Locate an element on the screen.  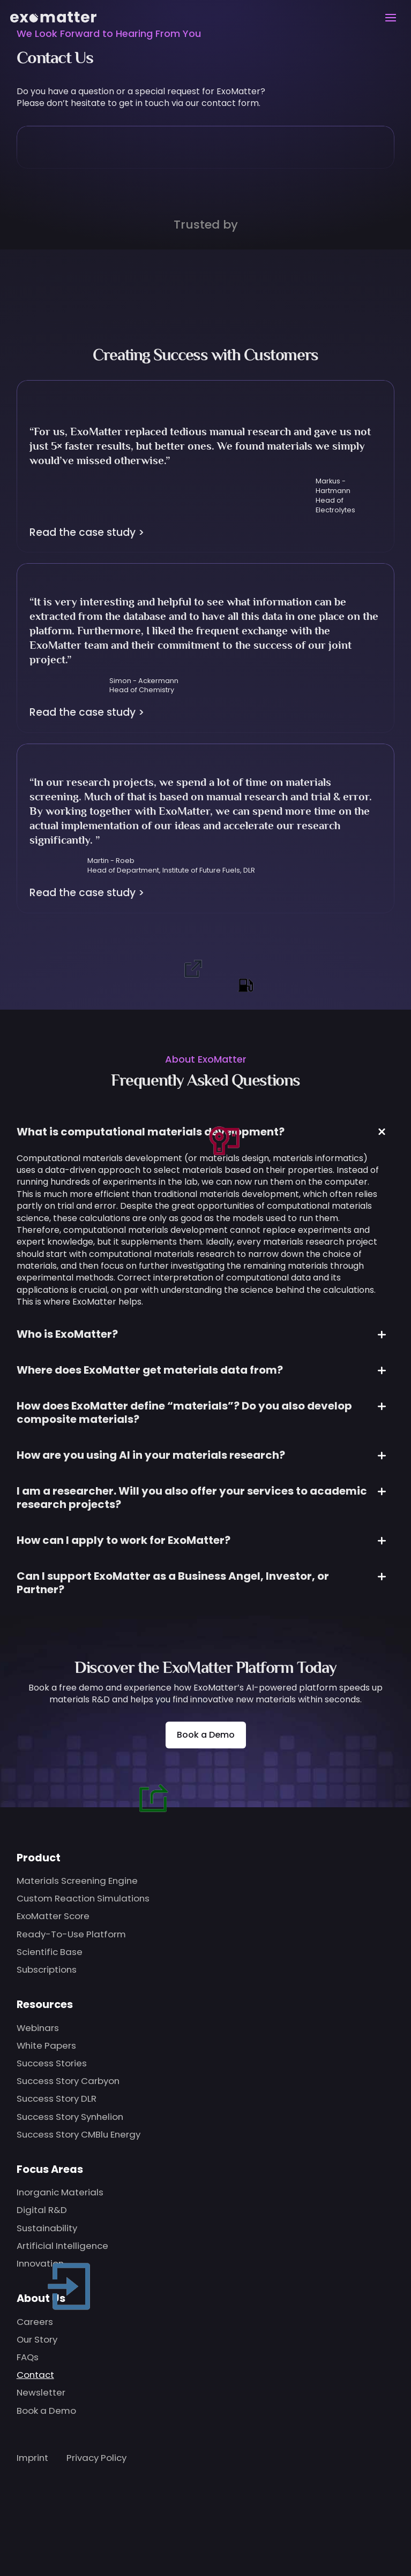
find nearby gas stations is located at coordinates (245, 985).